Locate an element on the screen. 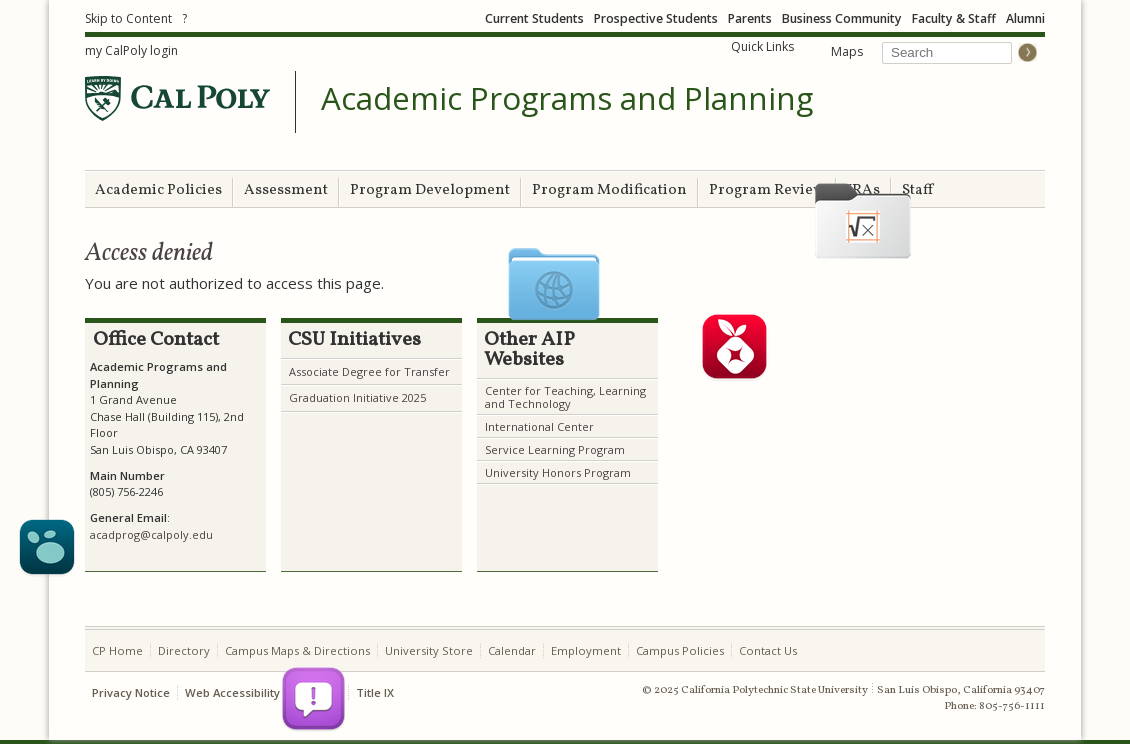 This screenshot has height=744, width=1130. folder containing LibreOffice Math formula files is located at coordinates (862, 223).